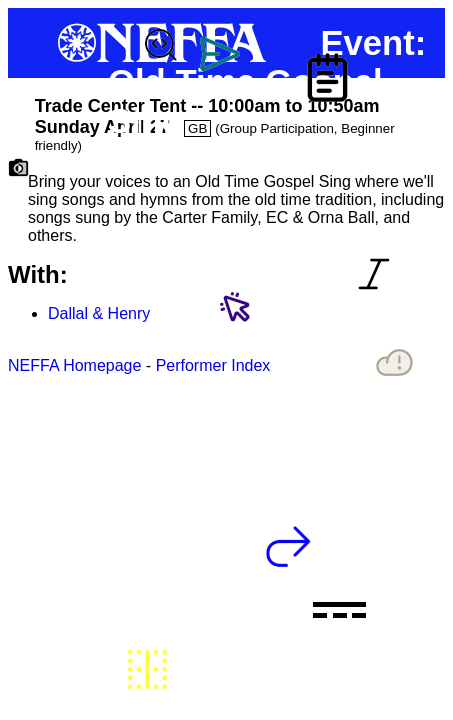 This screenshot has height=720, width=453. What do you see at coordinates (236, 308) in the screenshot?
I see `click or tap to interact` at bounding box center [236, 308].